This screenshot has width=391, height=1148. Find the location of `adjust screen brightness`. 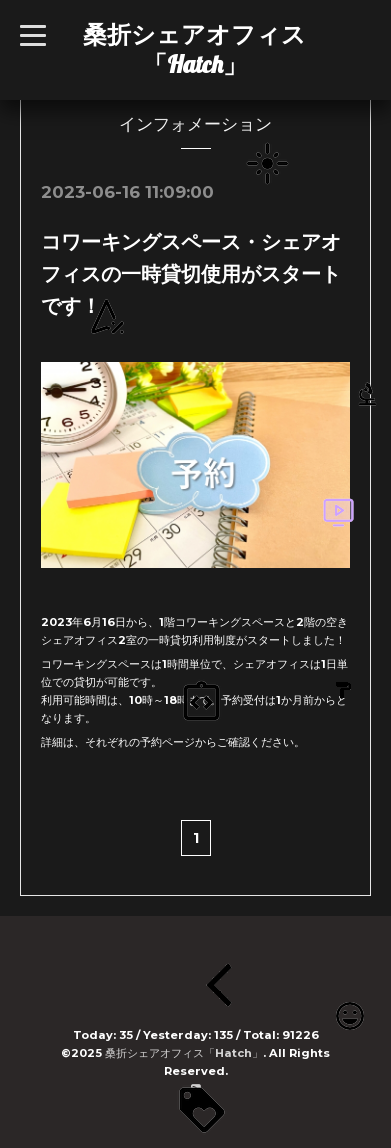

adjust screen brightness is located at coordinates (267, 163).